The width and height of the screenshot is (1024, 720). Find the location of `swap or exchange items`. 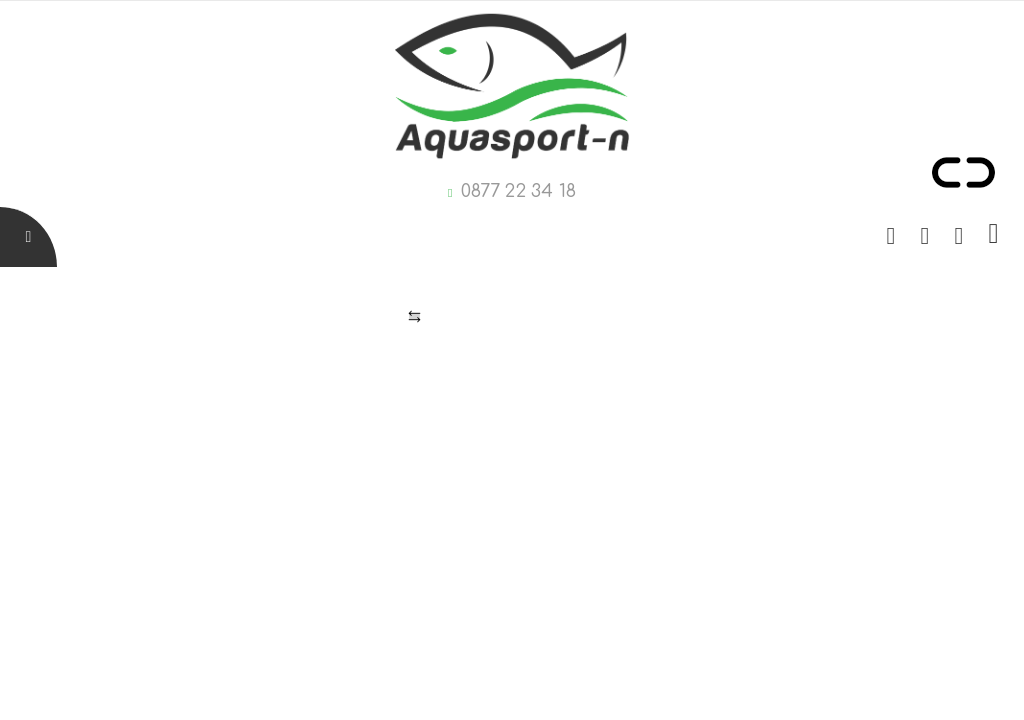

swap or exchange items is located at coordinates (414, 316).